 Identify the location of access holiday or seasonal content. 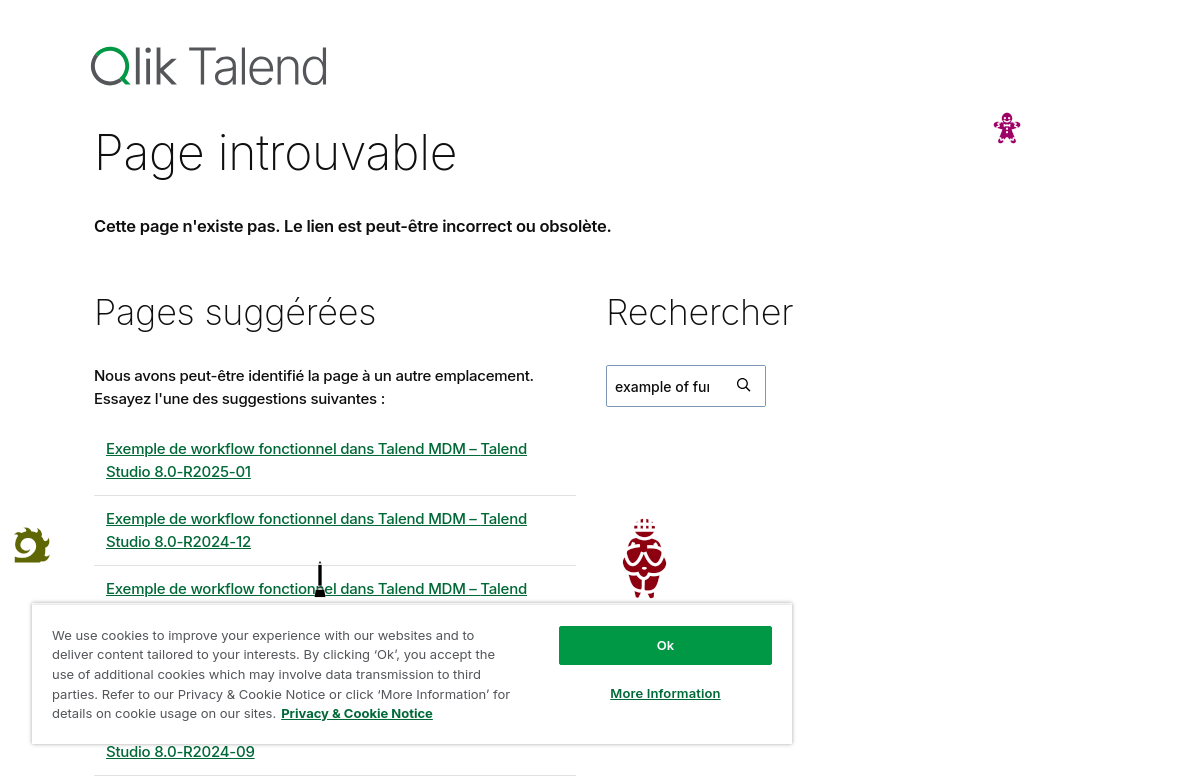
(1007, 128).